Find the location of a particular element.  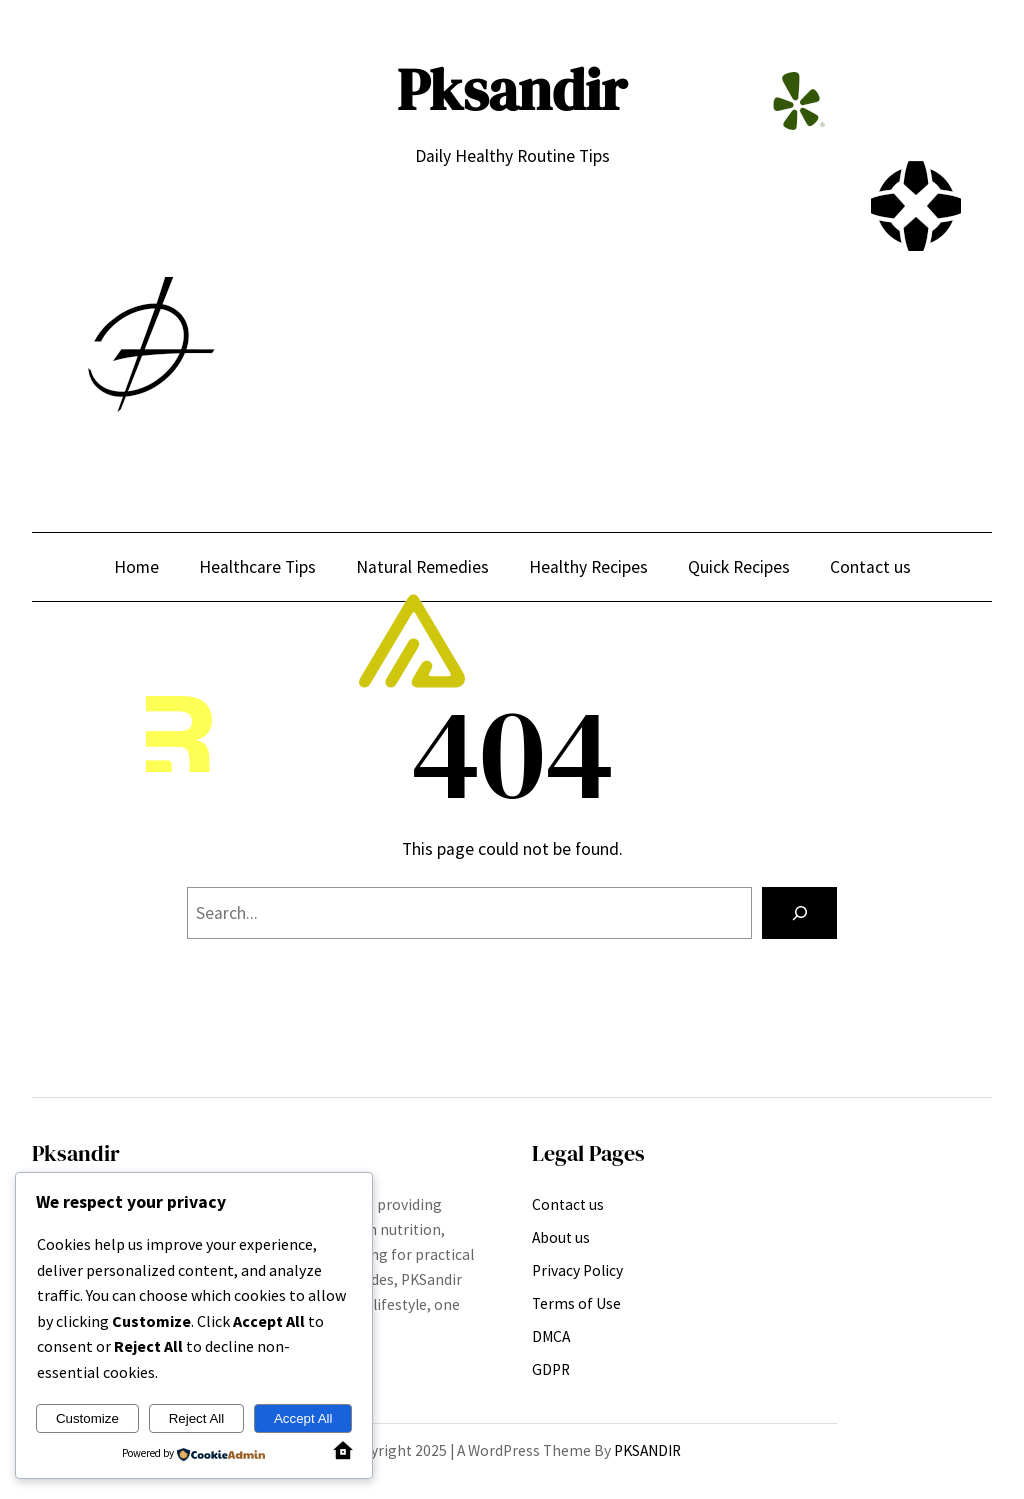

bohemia interactive company logo is located at coordinates (151, 344).